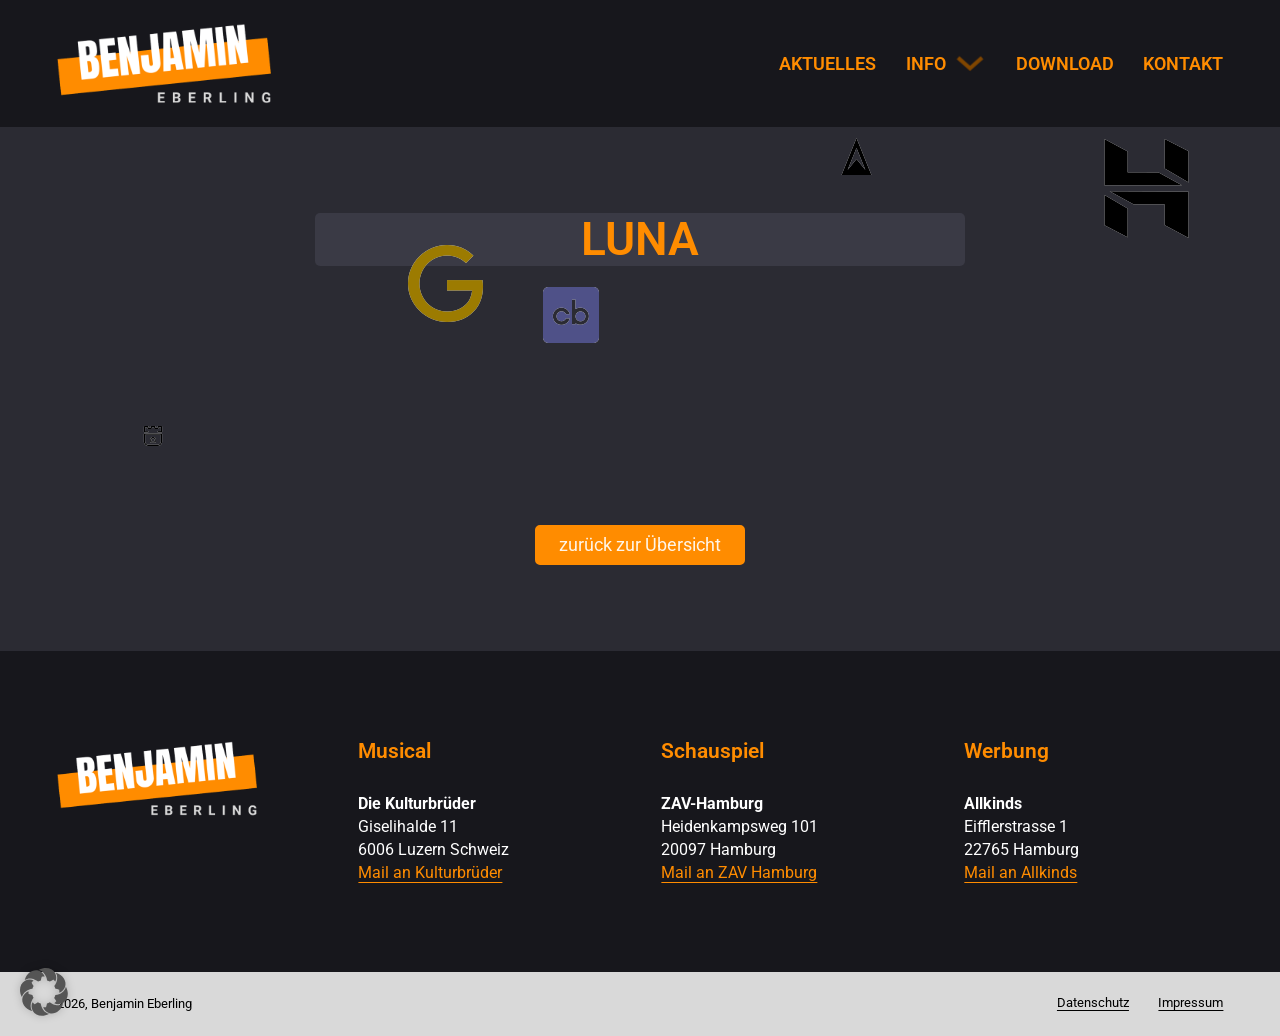  What do you see at coordinates (445, 283) in the screenshot?
I see `sign in with Google` at bounding box center [445, 283].